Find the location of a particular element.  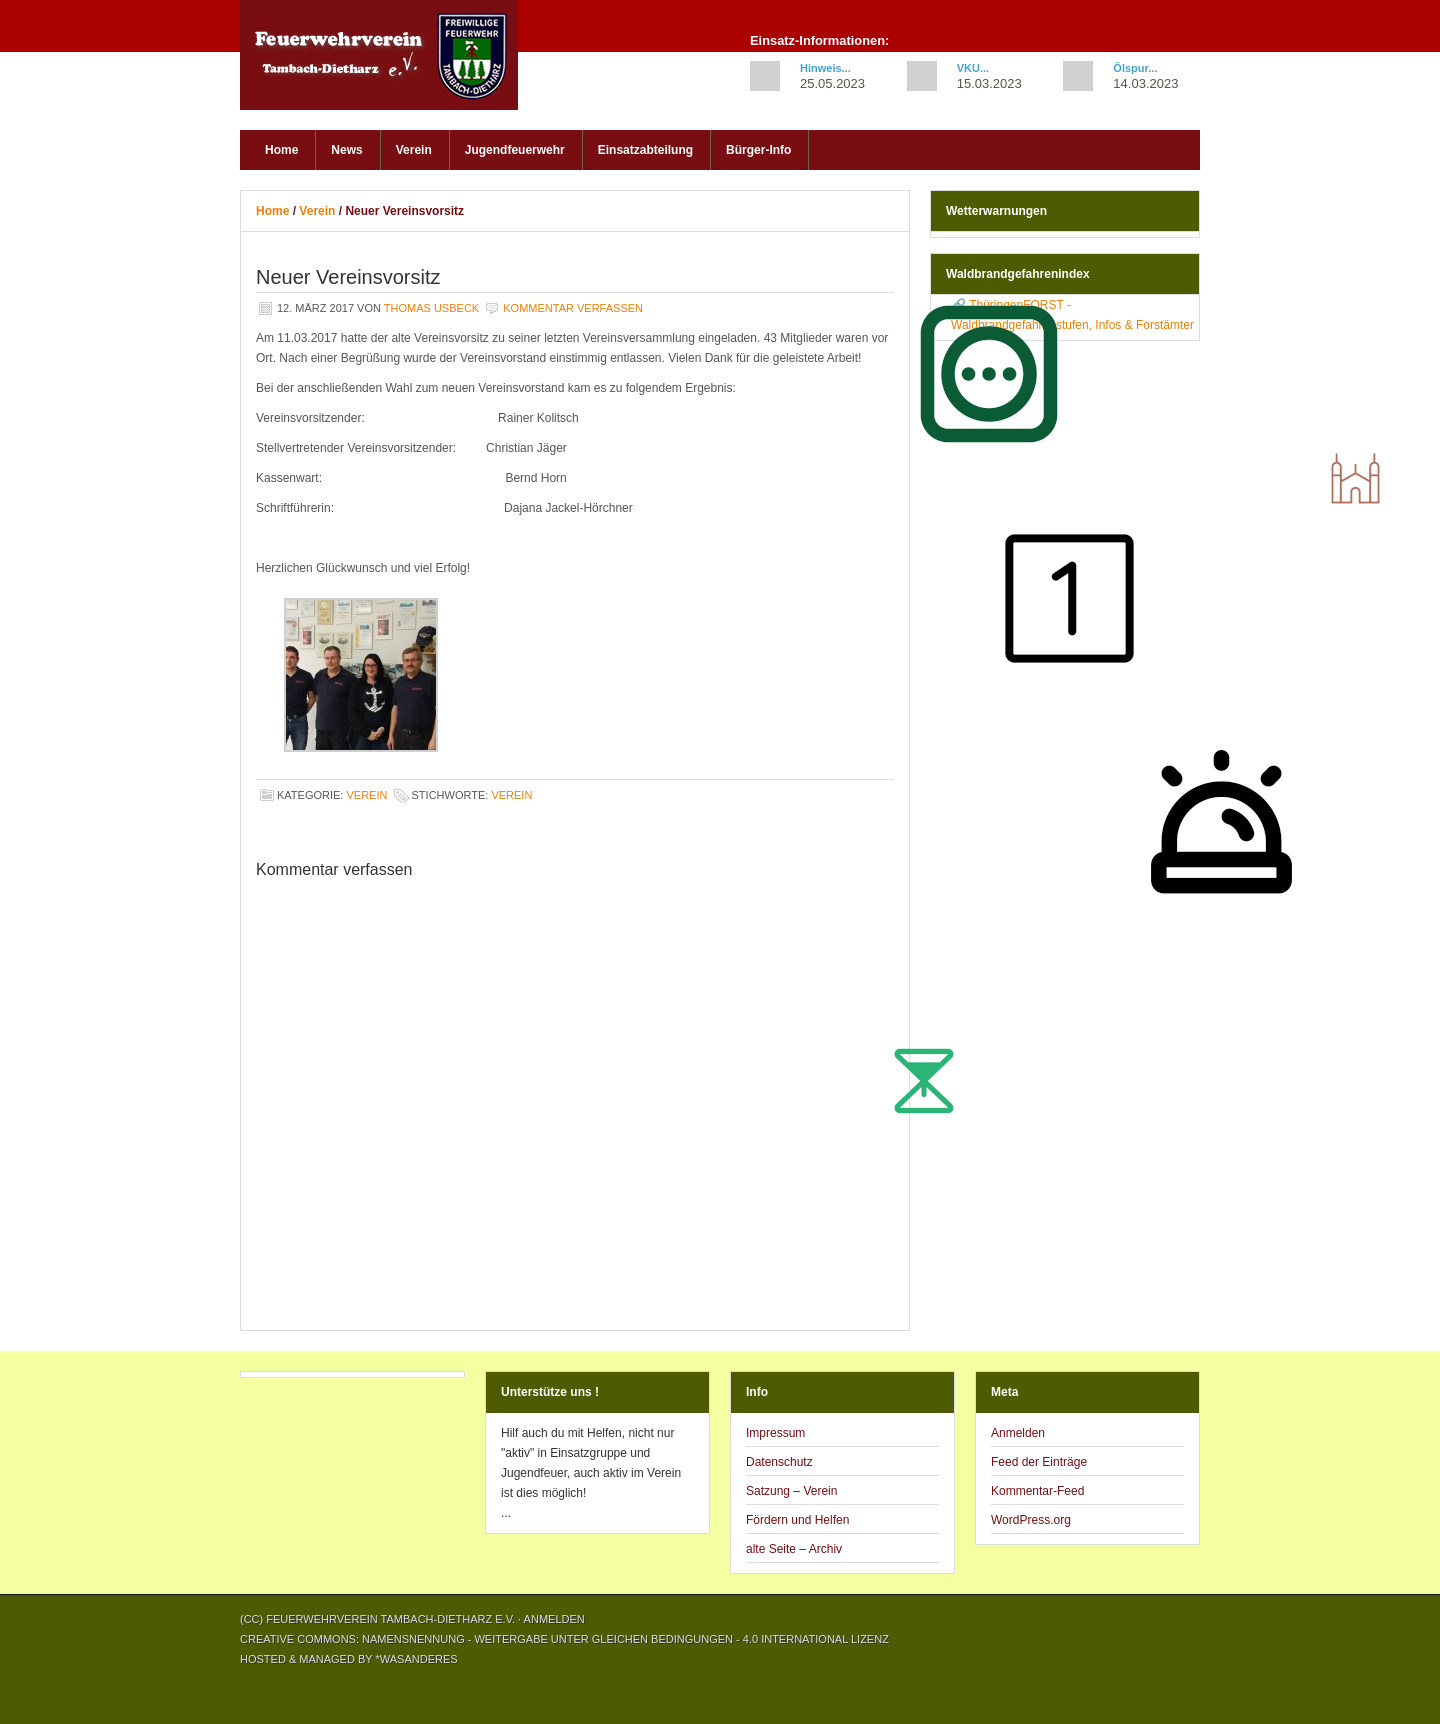

indicates an active alert or emergency notification is located at coordinates (1221, 833).